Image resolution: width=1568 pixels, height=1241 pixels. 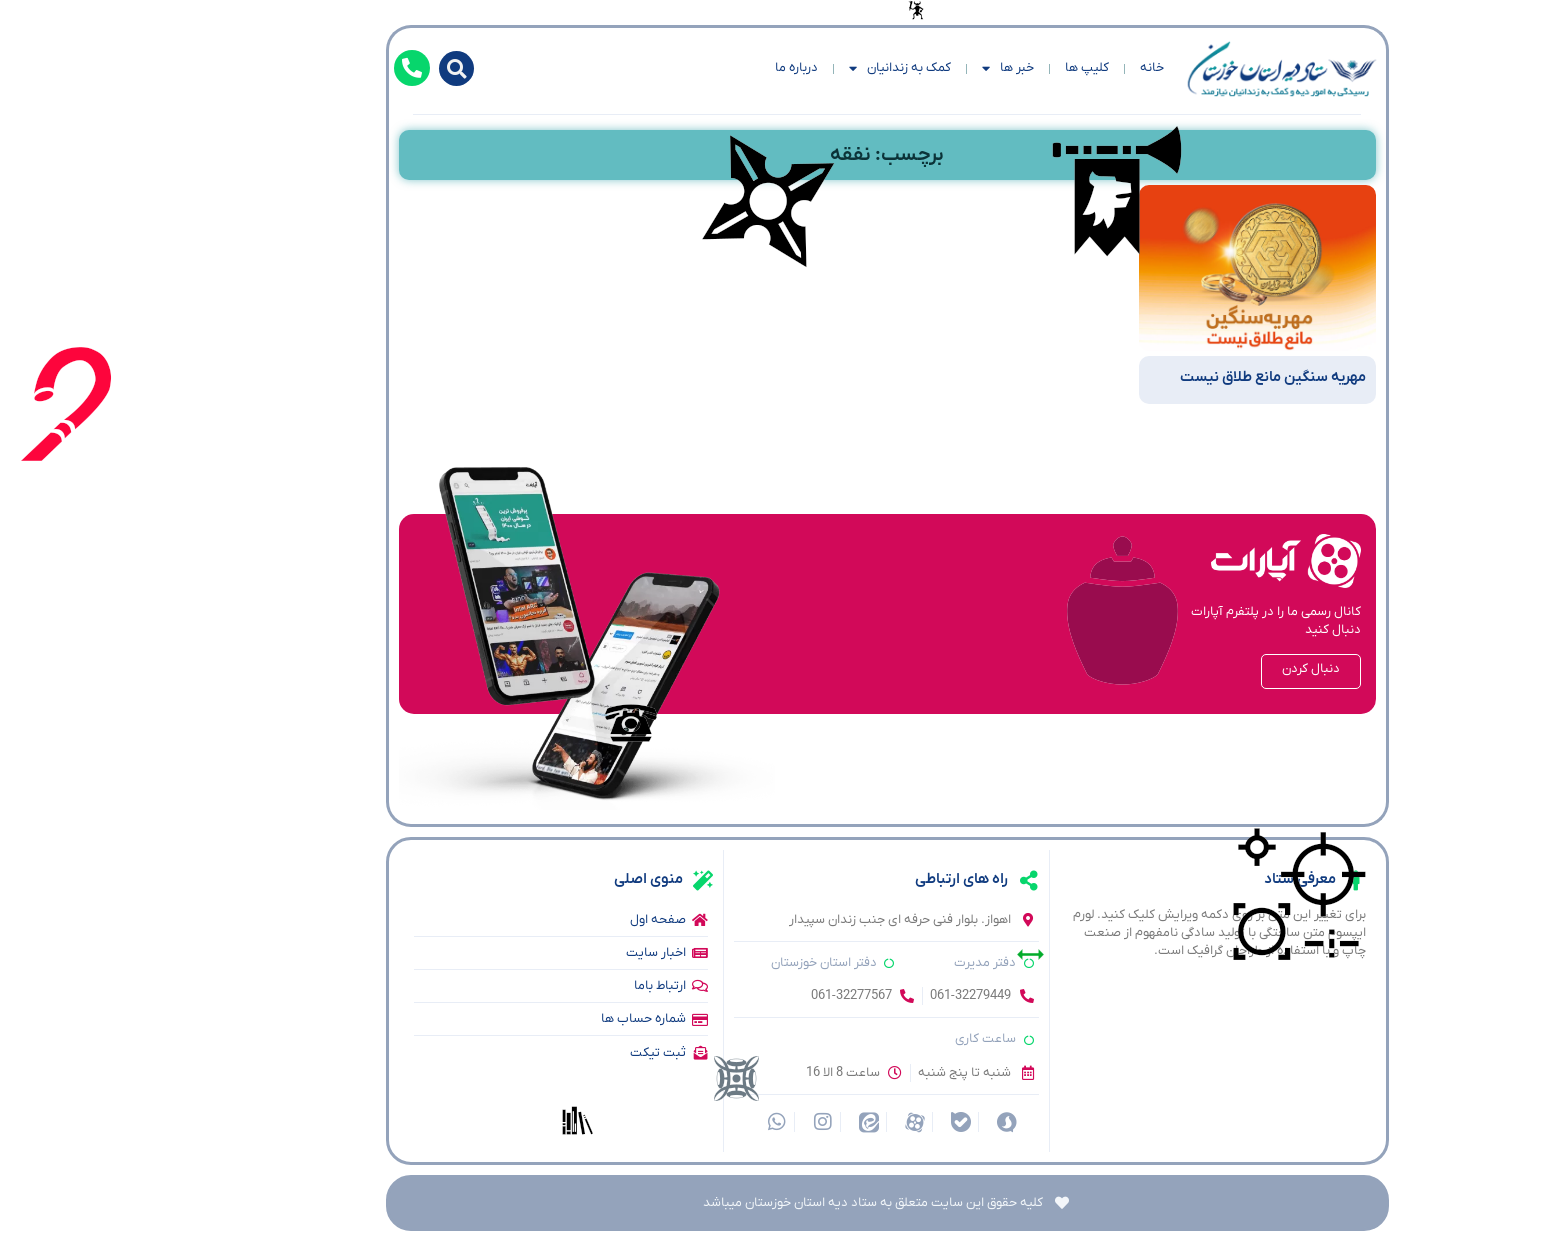 What do you see at coordinates (1117, 191) in the screenshot?
I see `announce a new achievement or milestone` at bounding box center [1117, 191].